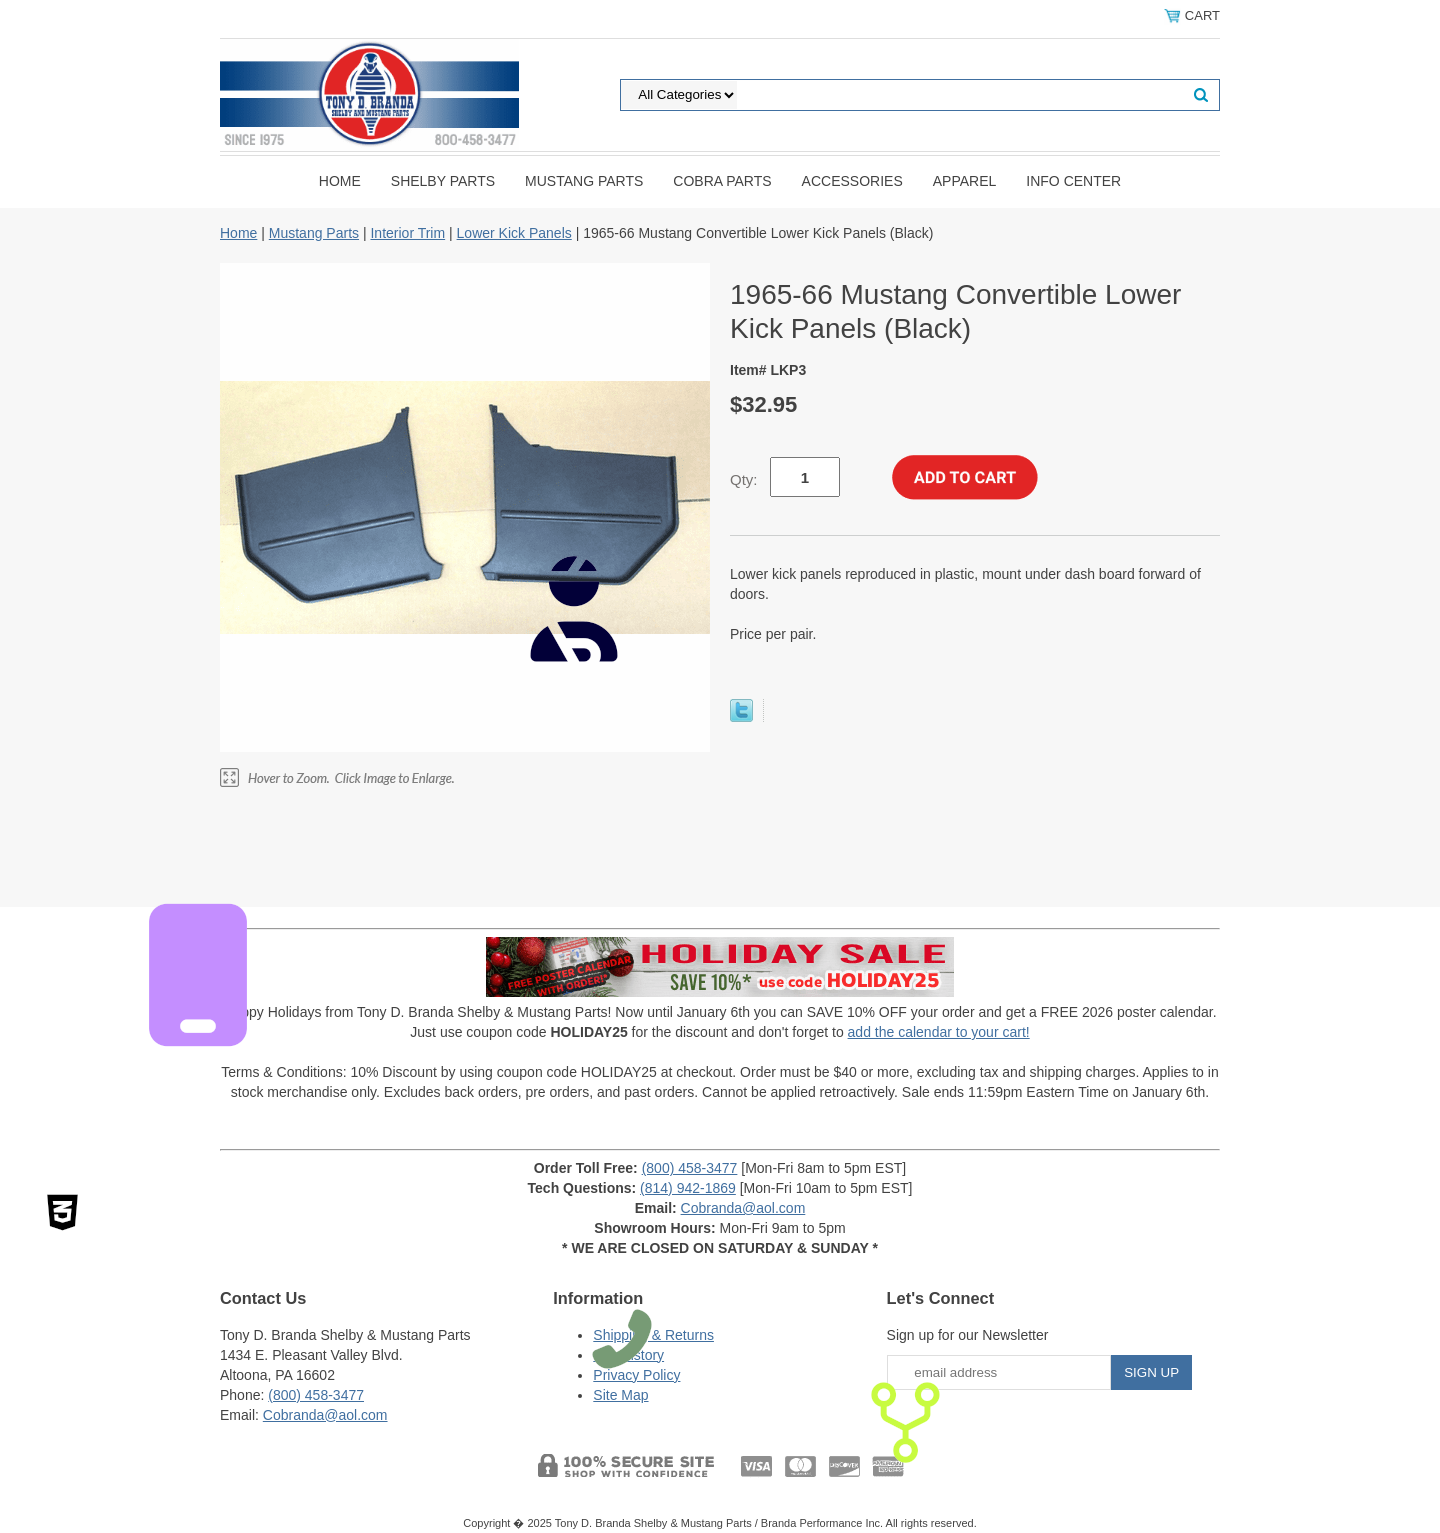 This screenshot has height=1533, width=1440. I want to click on indicates an injured or hurt user, so click(574, 608).